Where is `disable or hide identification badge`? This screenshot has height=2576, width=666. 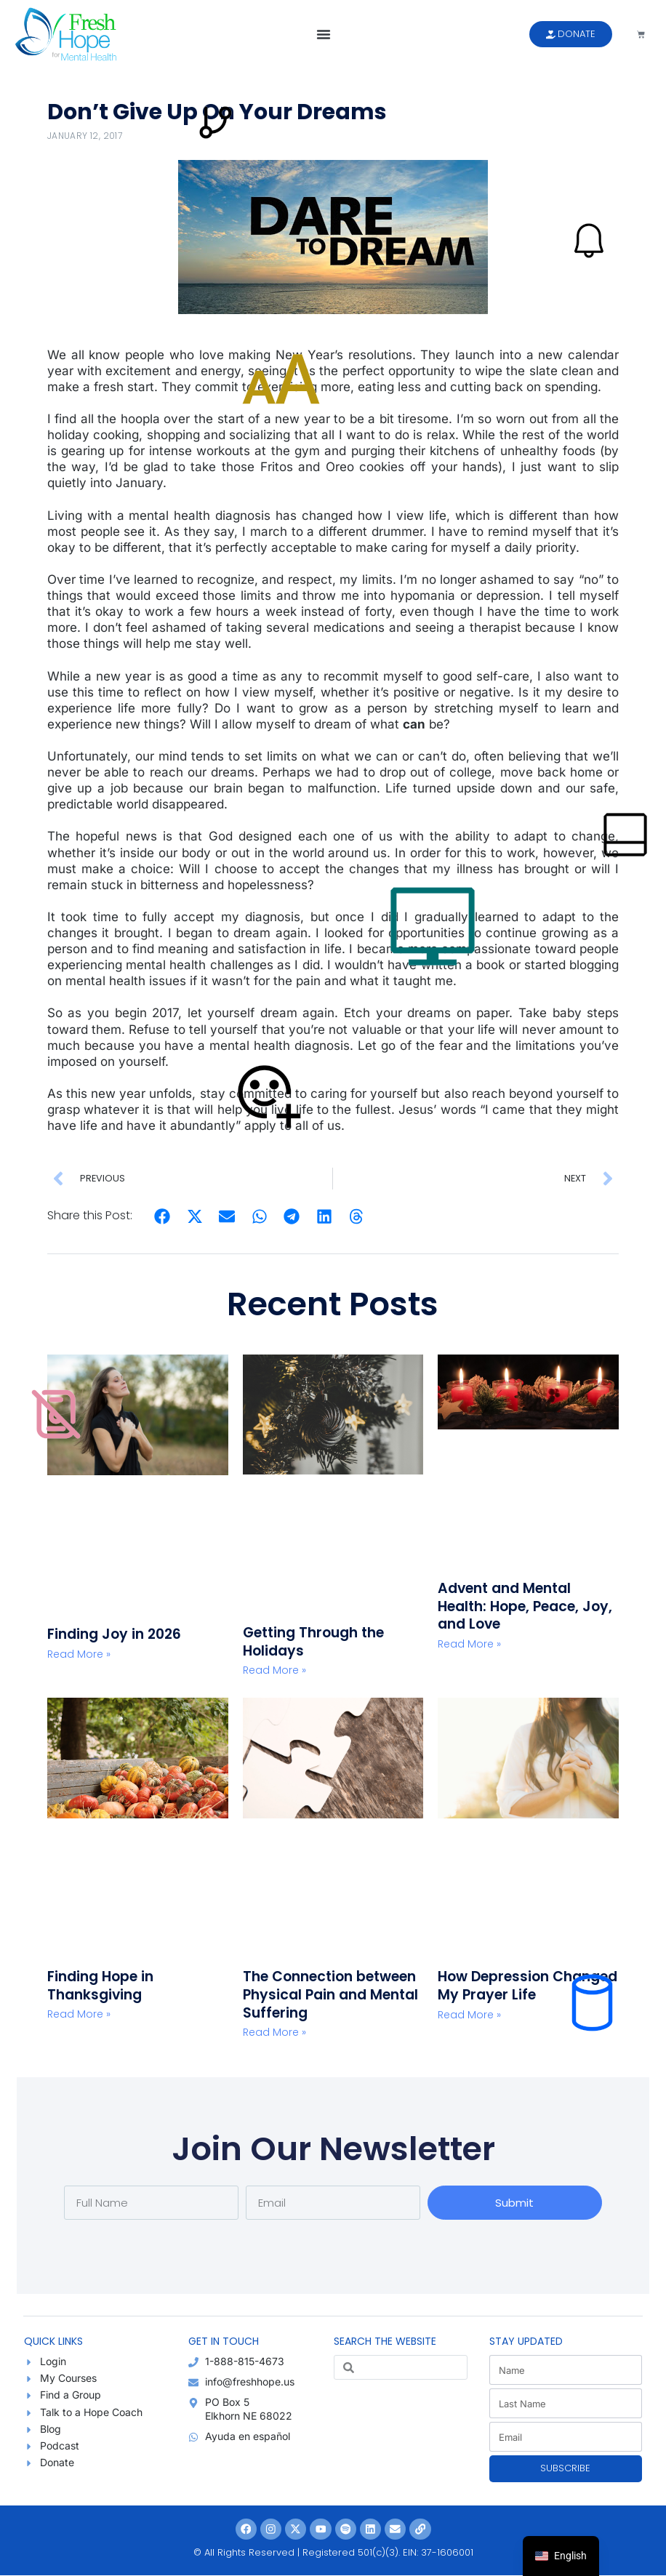
disable or hide identification badge is located at coordinates (56, 1414).